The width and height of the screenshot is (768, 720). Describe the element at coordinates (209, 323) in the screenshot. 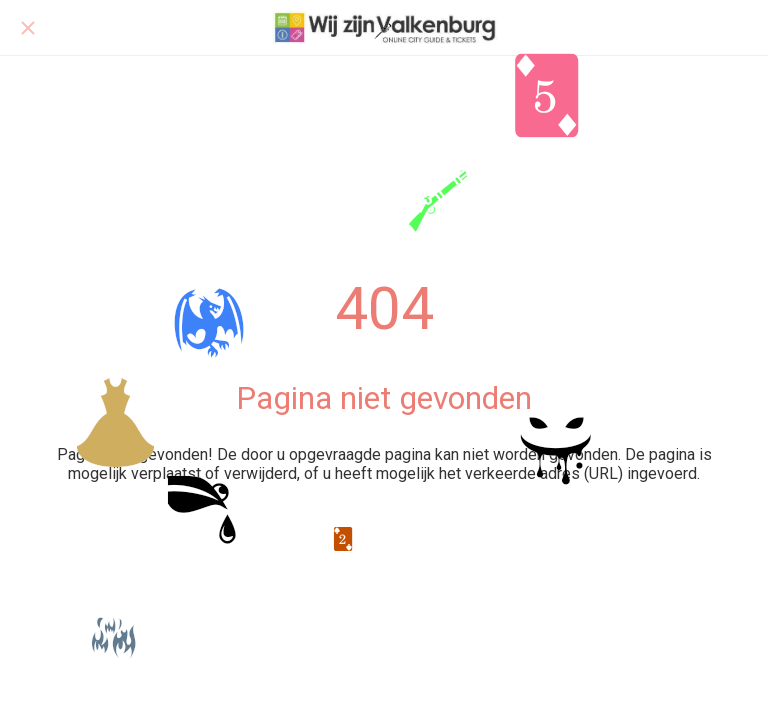

I see `select wyvern character or creature type` at that location.